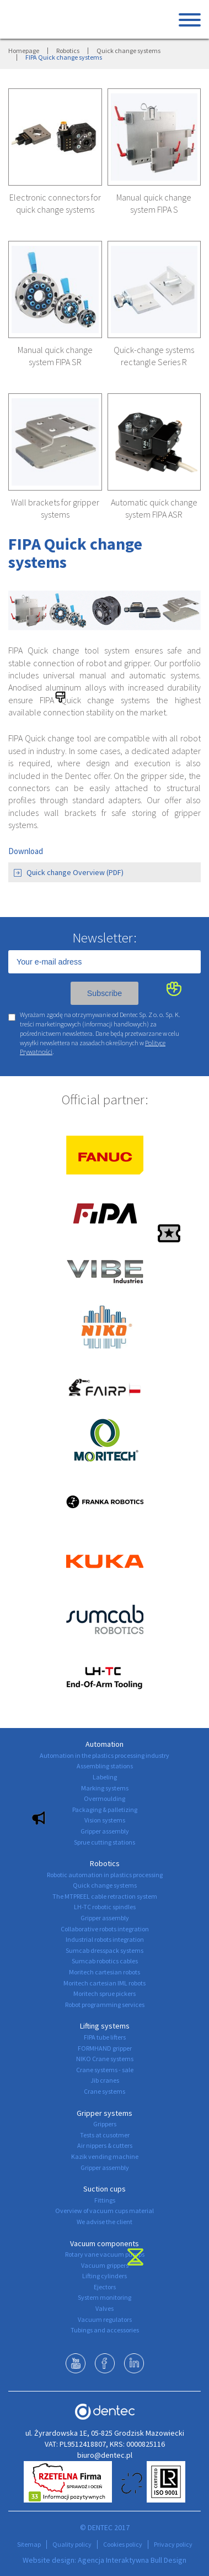  Describe the element at coordinates (60, 697) in the screenshot. I see `access painting or drawing tools` at that location.